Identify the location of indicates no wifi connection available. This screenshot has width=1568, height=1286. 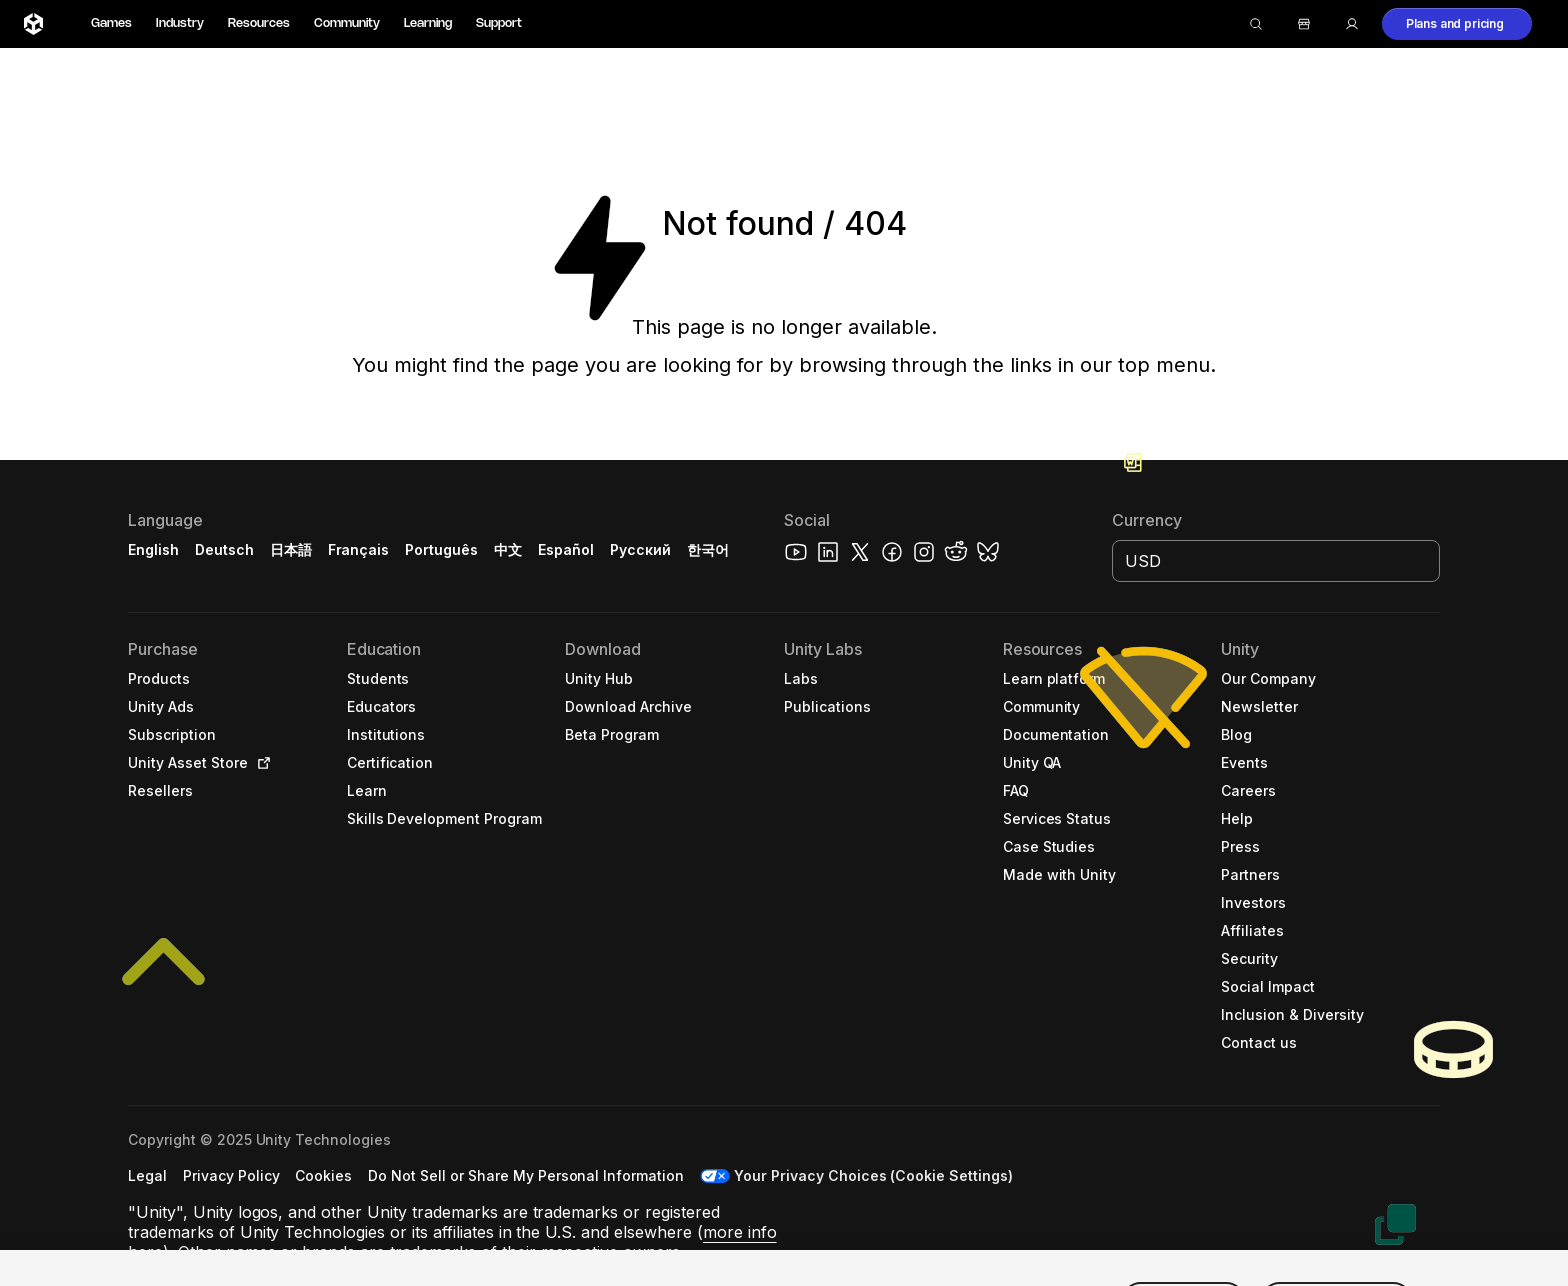
(1143, 697).